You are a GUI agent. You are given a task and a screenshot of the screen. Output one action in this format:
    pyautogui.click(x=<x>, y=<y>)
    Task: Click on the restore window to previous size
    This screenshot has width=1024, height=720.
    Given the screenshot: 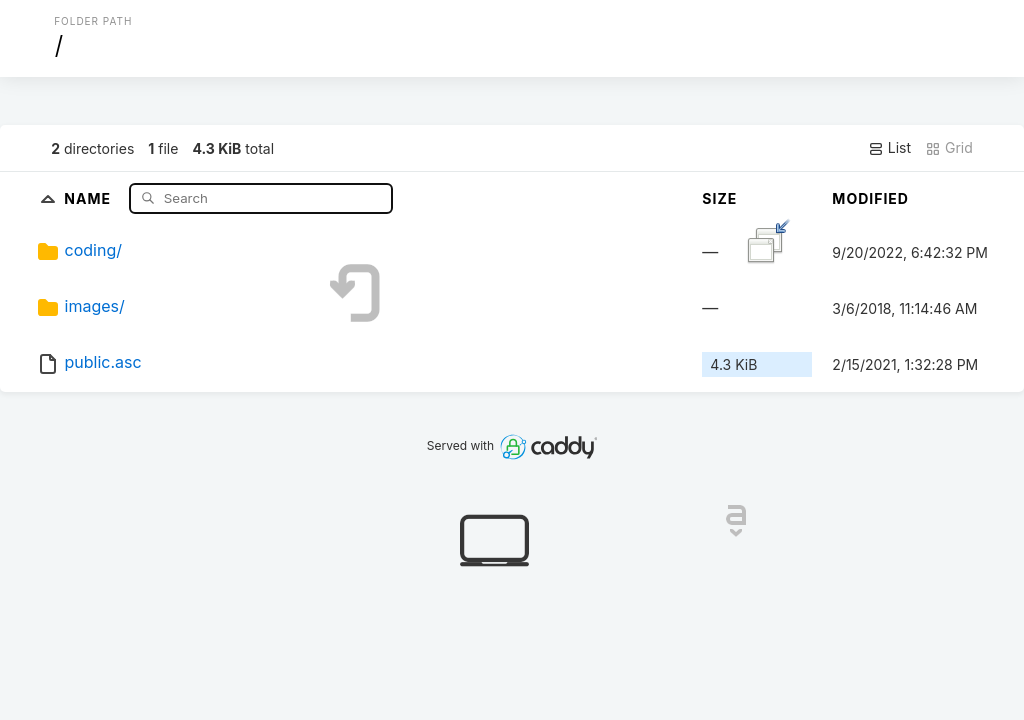 What is the action you would take?
    pyautogui.click(x=768, y=241)
    